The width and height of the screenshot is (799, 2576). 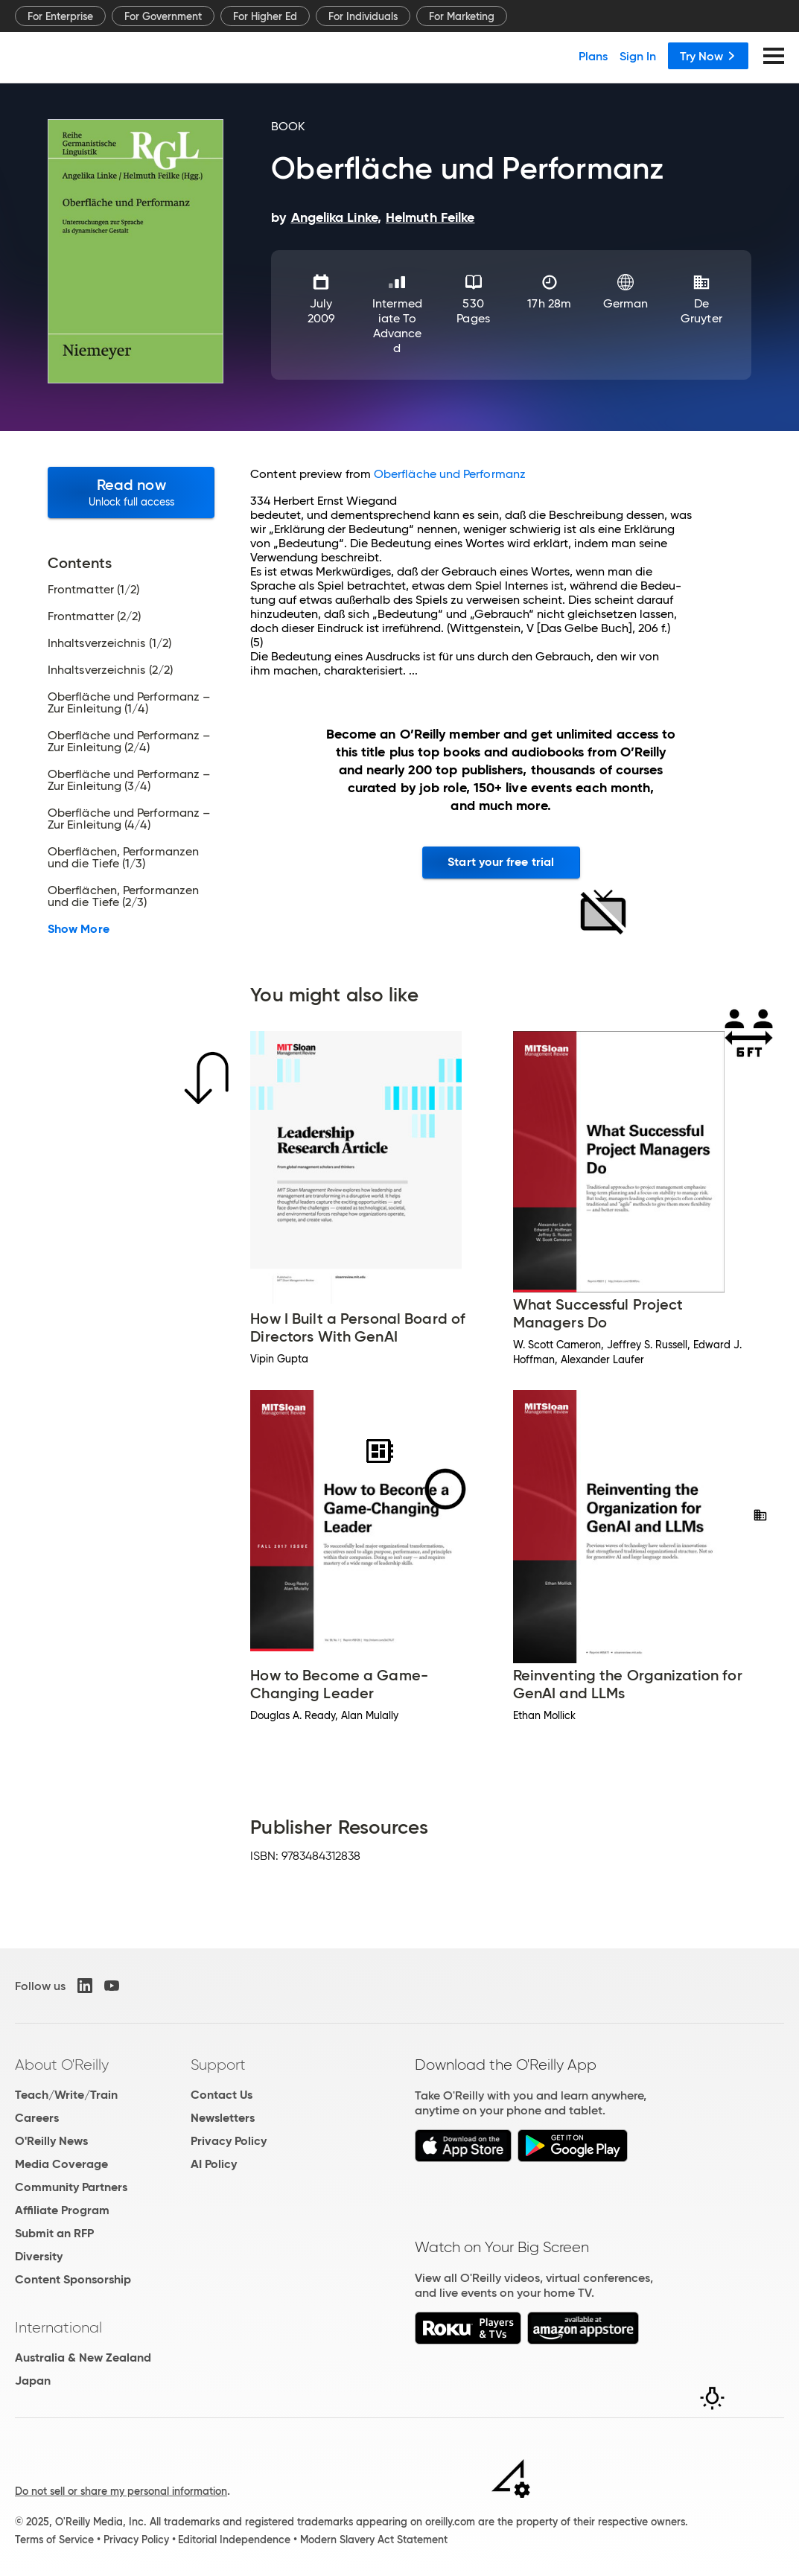 I want to click on indicates social distancing requirement of 6 feet, so click(x=748, y=1033).